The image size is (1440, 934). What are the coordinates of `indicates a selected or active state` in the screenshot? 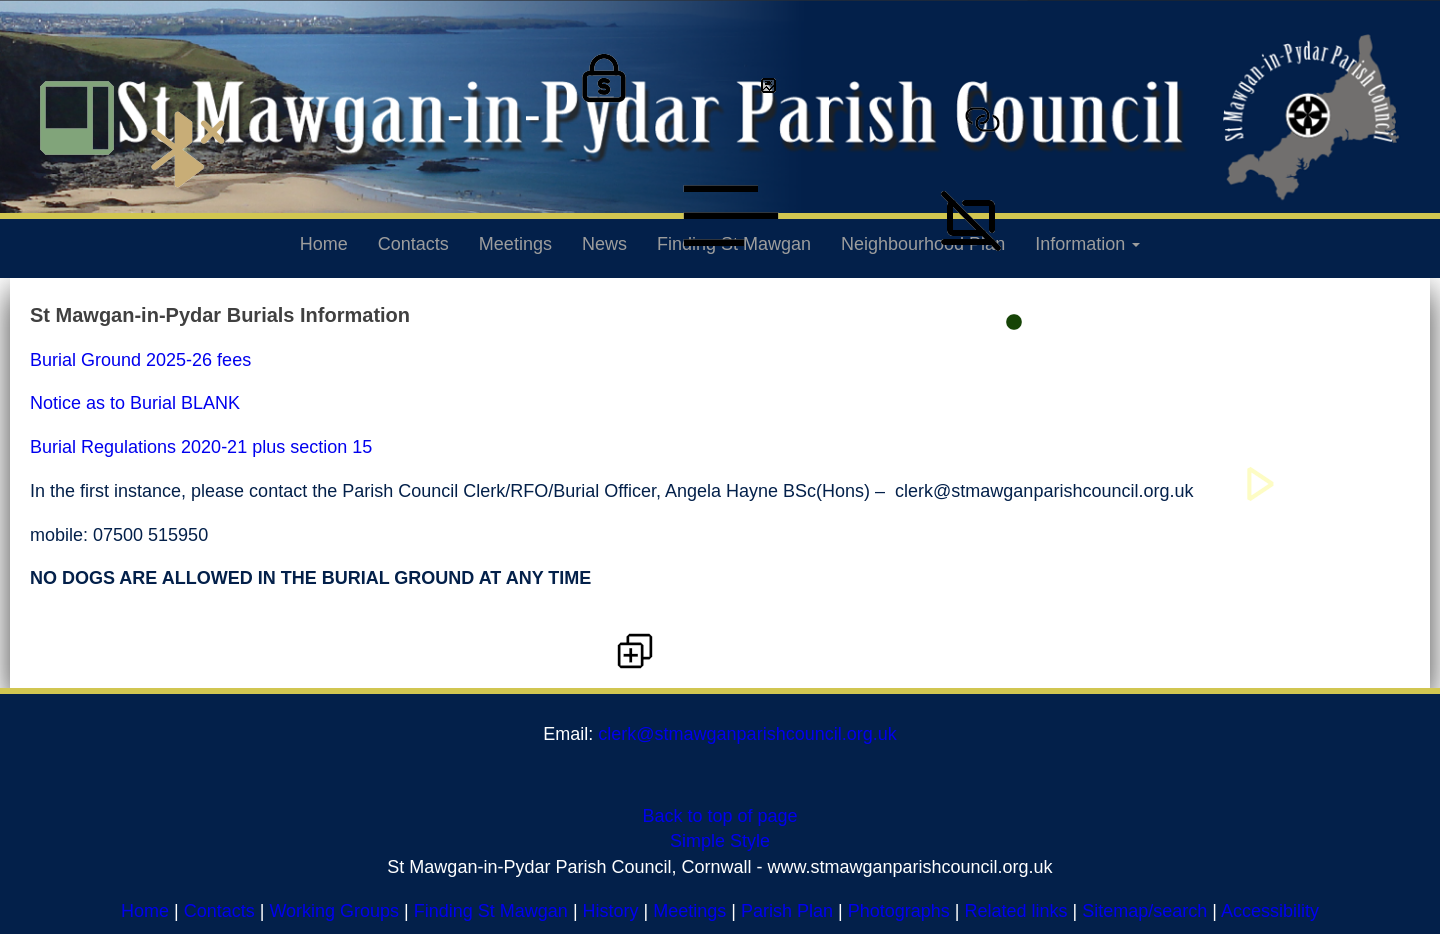 It's located at (1014, 322).